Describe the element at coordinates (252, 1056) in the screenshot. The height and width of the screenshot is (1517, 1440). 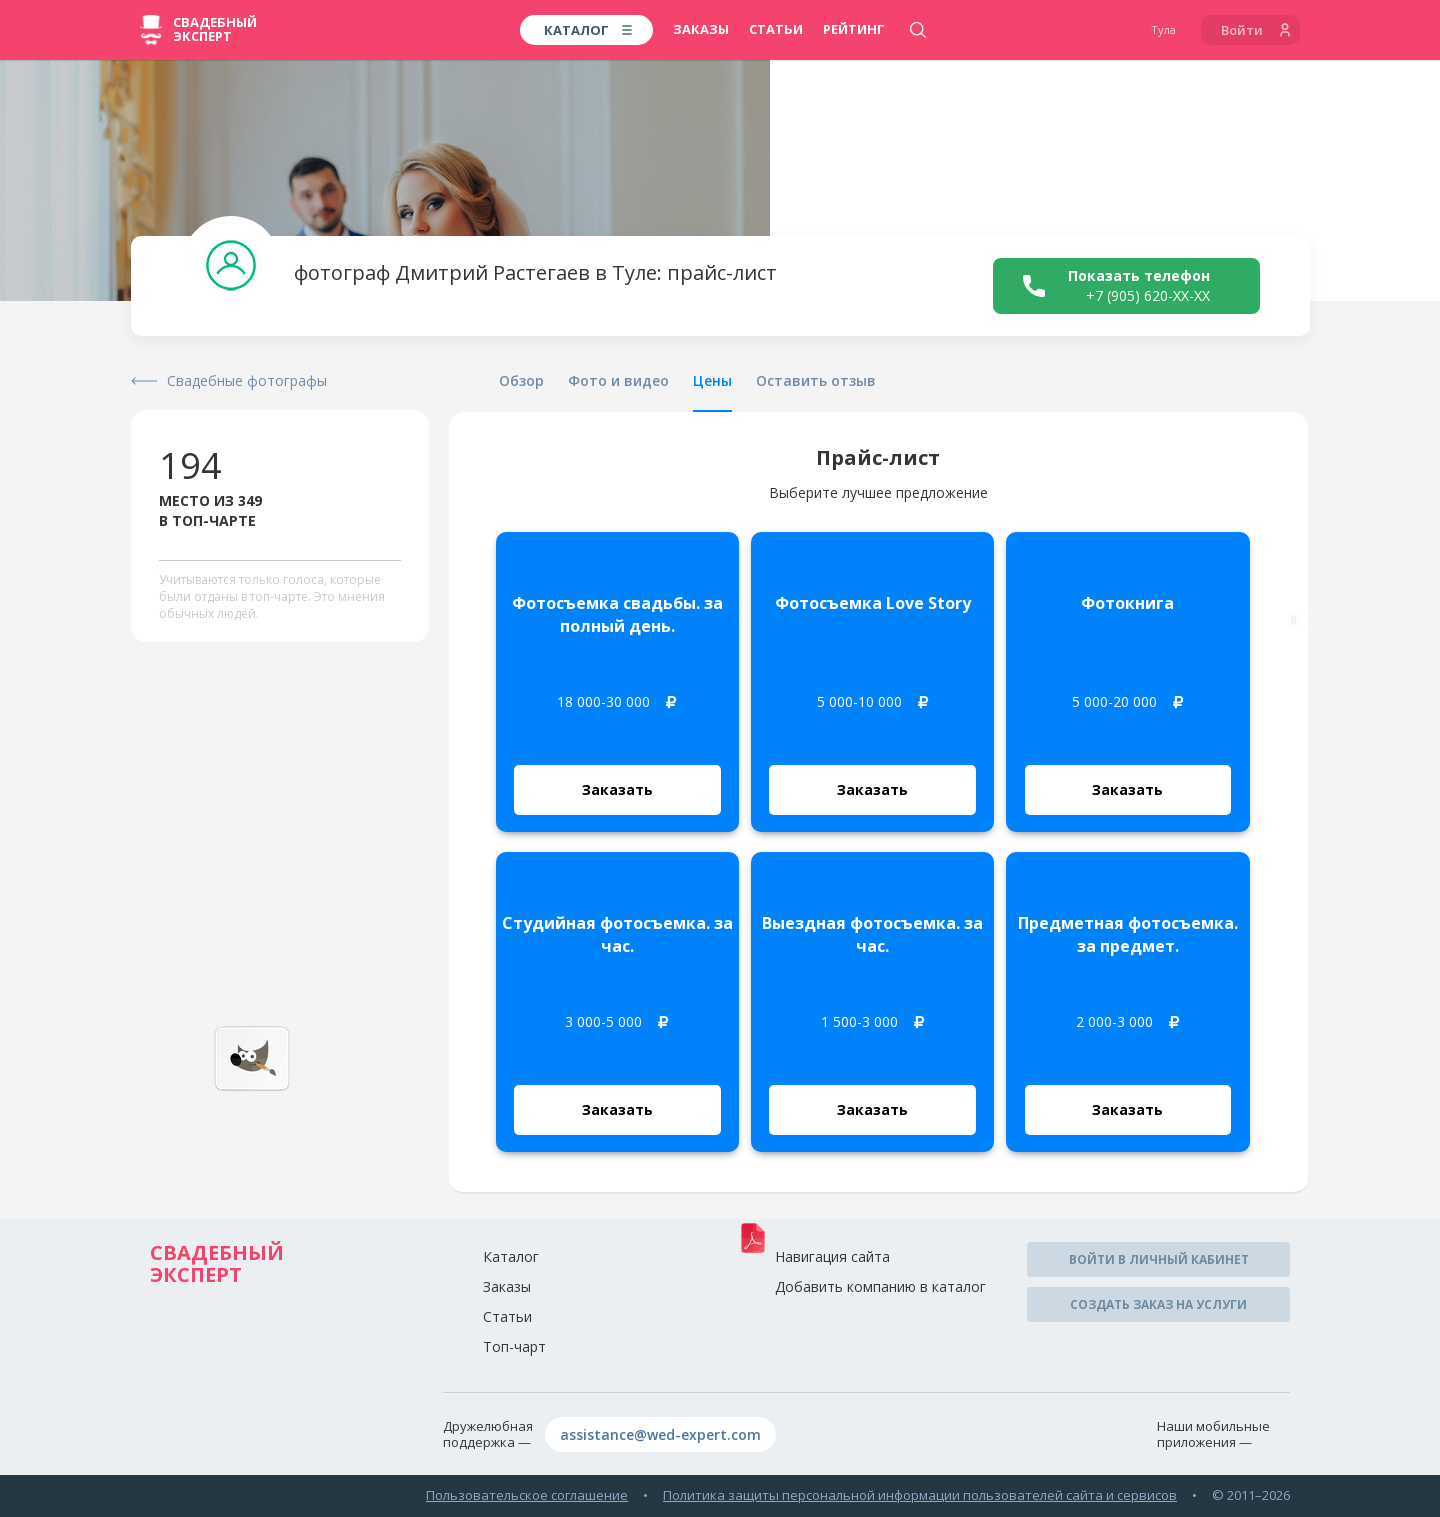
I see `a compressed GIMP image file (.xcf.gz or .xcf.bz2)` at that location.